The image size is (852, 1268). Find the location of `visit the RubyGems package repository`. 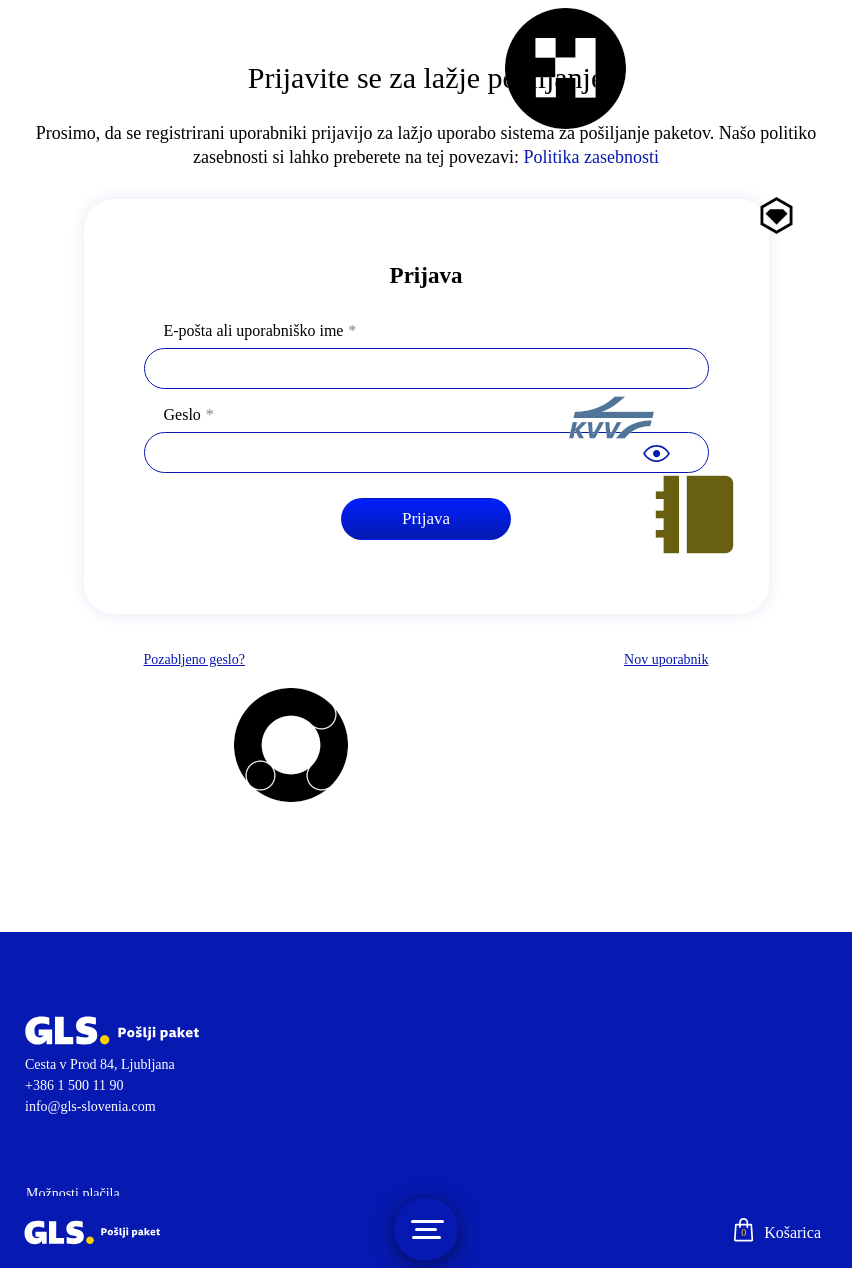

visit the RubyGems package repository is located at coordinates (776, 215).